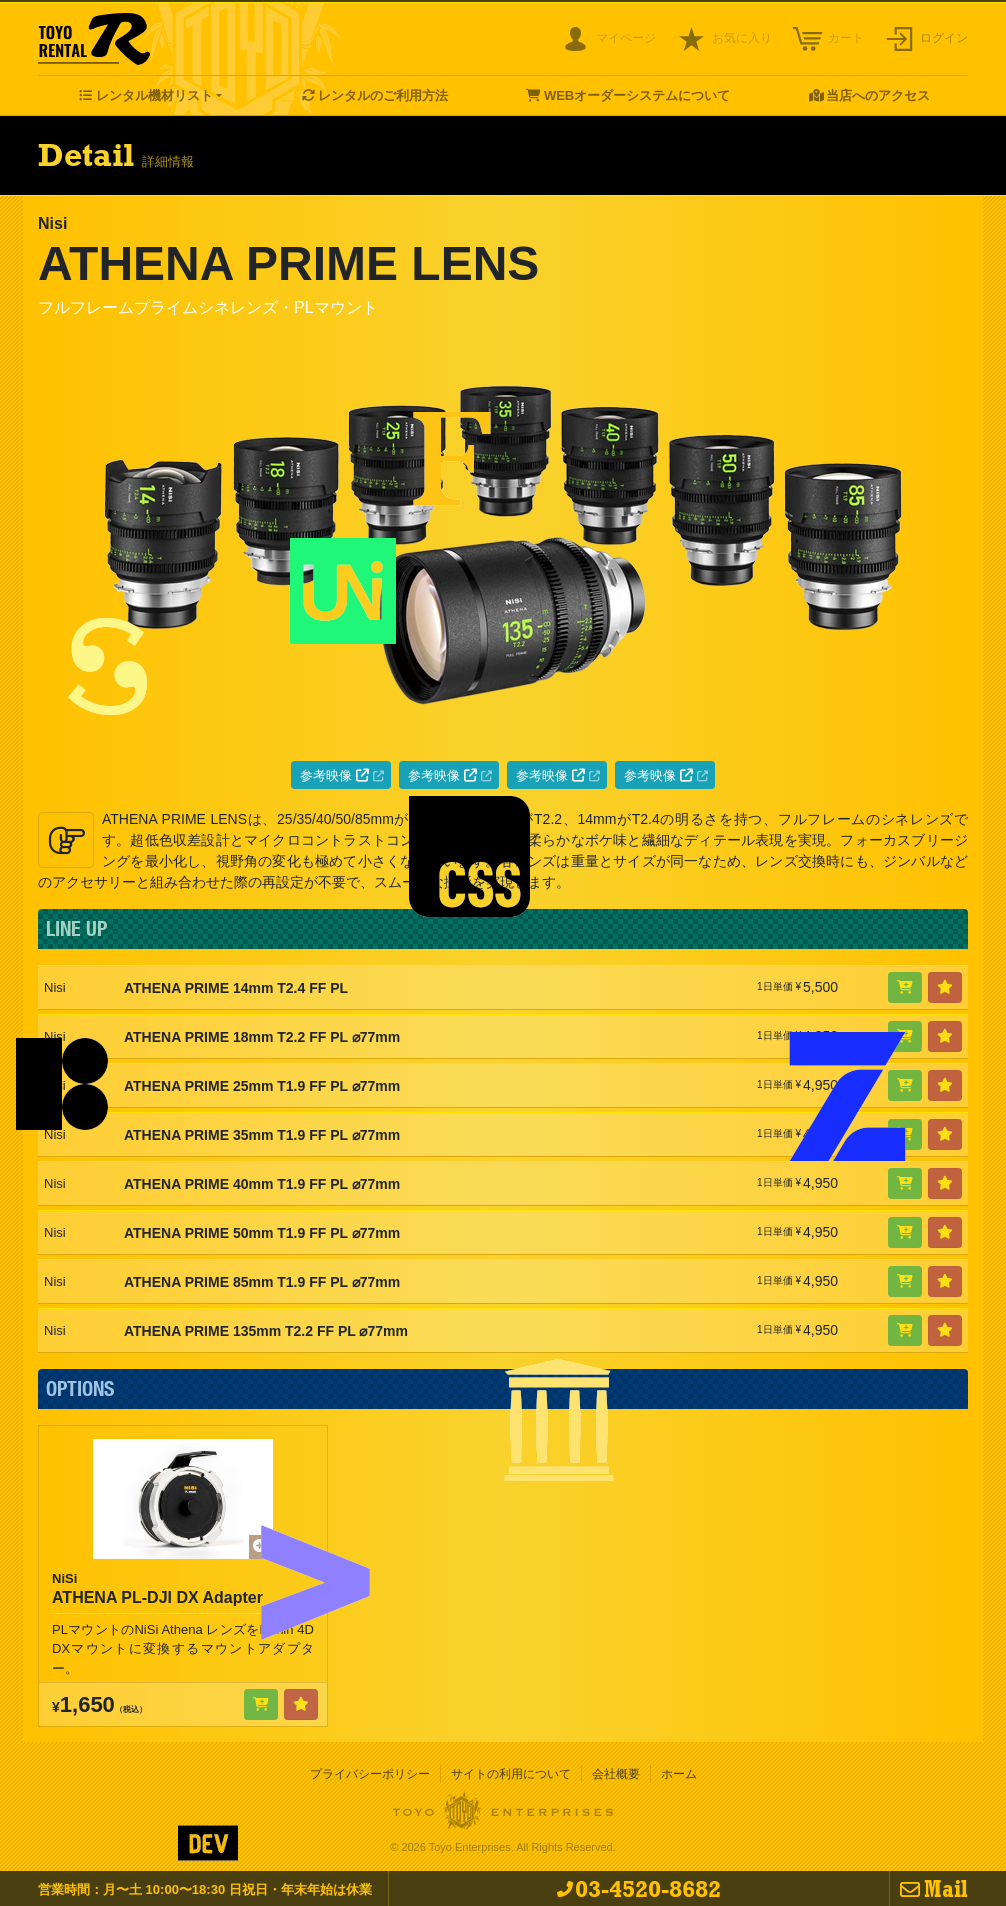 Image resolution: width=1006 pixels, height=1906 pixels. What do you see at coordinates (452, 456) in the screenshot?
I see `switch to sans-serif font style` at bounding box center [452, 456].